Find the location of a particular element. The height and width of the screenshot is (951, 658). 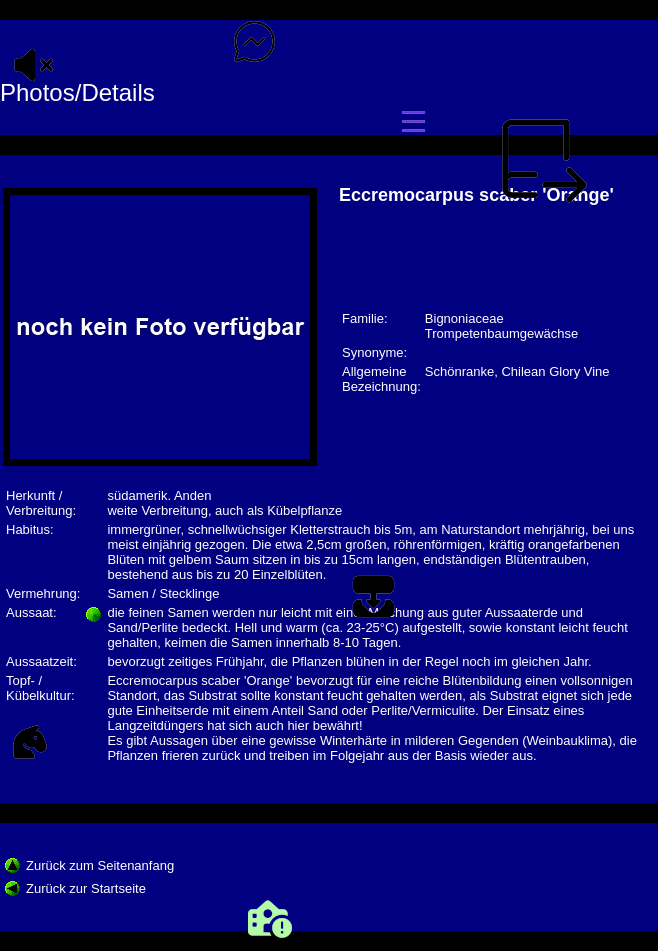

move to the next step in a workflow diagram is located at coordinates (373, 596).